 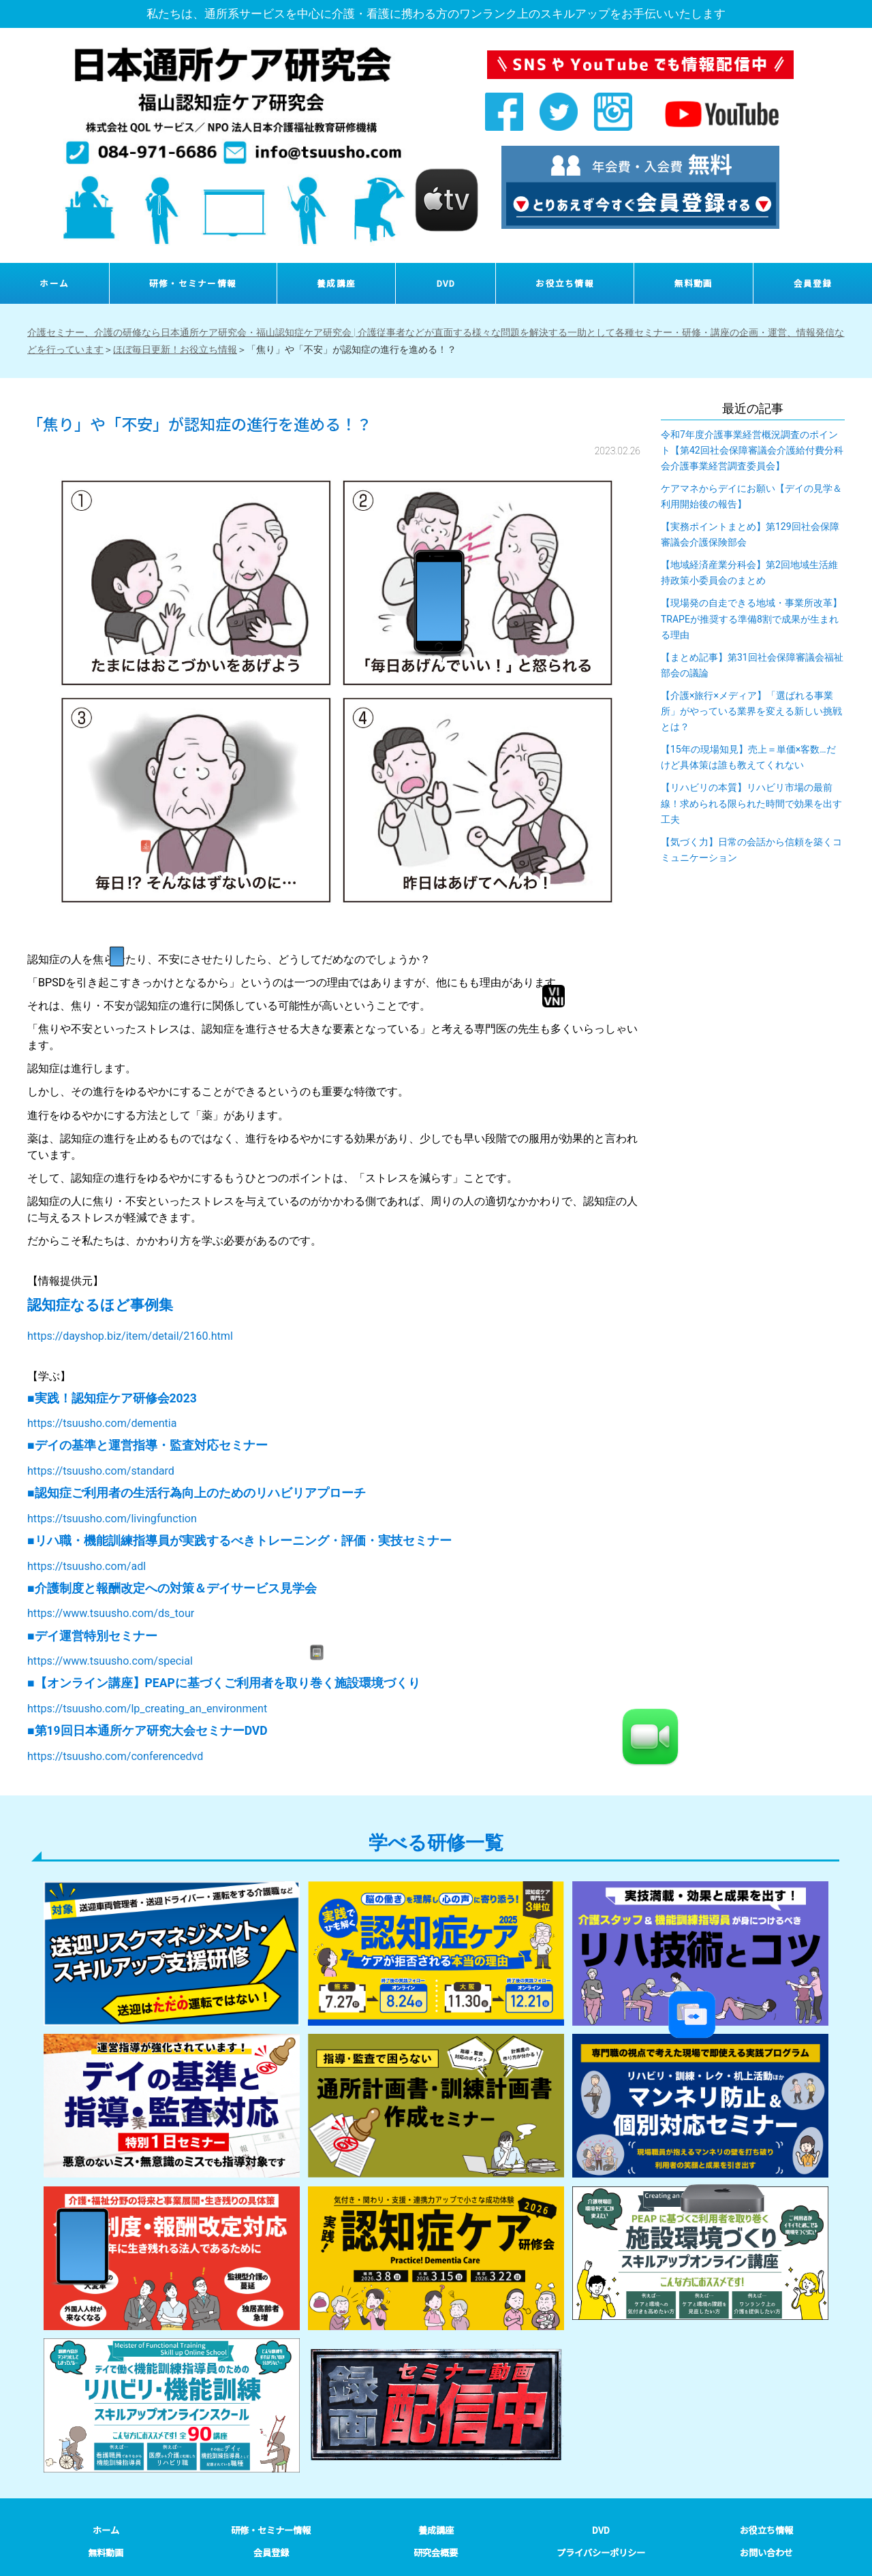 What do you see at coordinates (82, 2238) in the screenshot?
I see `iPad Mini device in your connected devices list` at bounding box center [82, 2238].